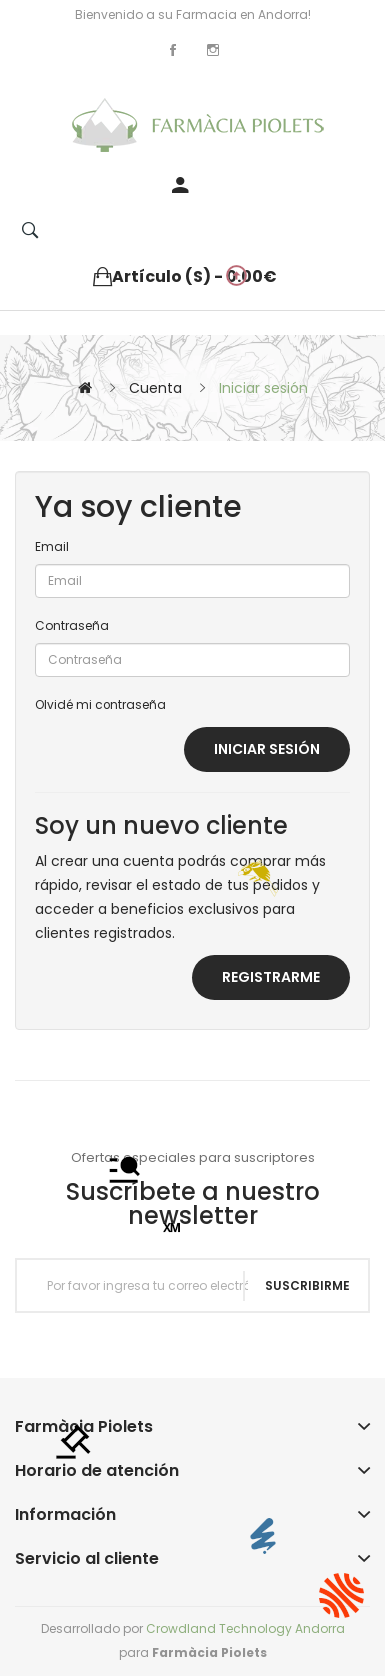  Describe the element at coordinates (72, 1442) in the screenshot. I see `place a bid on an item` at that location.